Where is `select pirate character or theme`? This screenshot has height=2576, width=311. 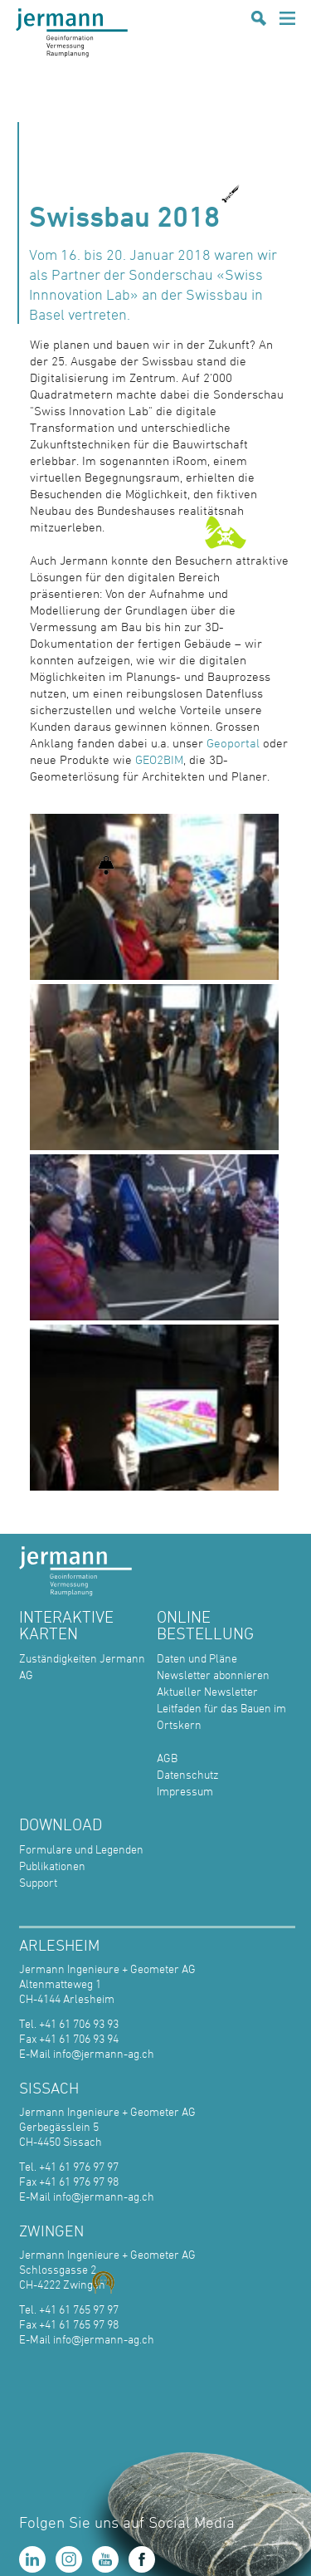
select pirate character or theme is located at coordinates (226, 532).